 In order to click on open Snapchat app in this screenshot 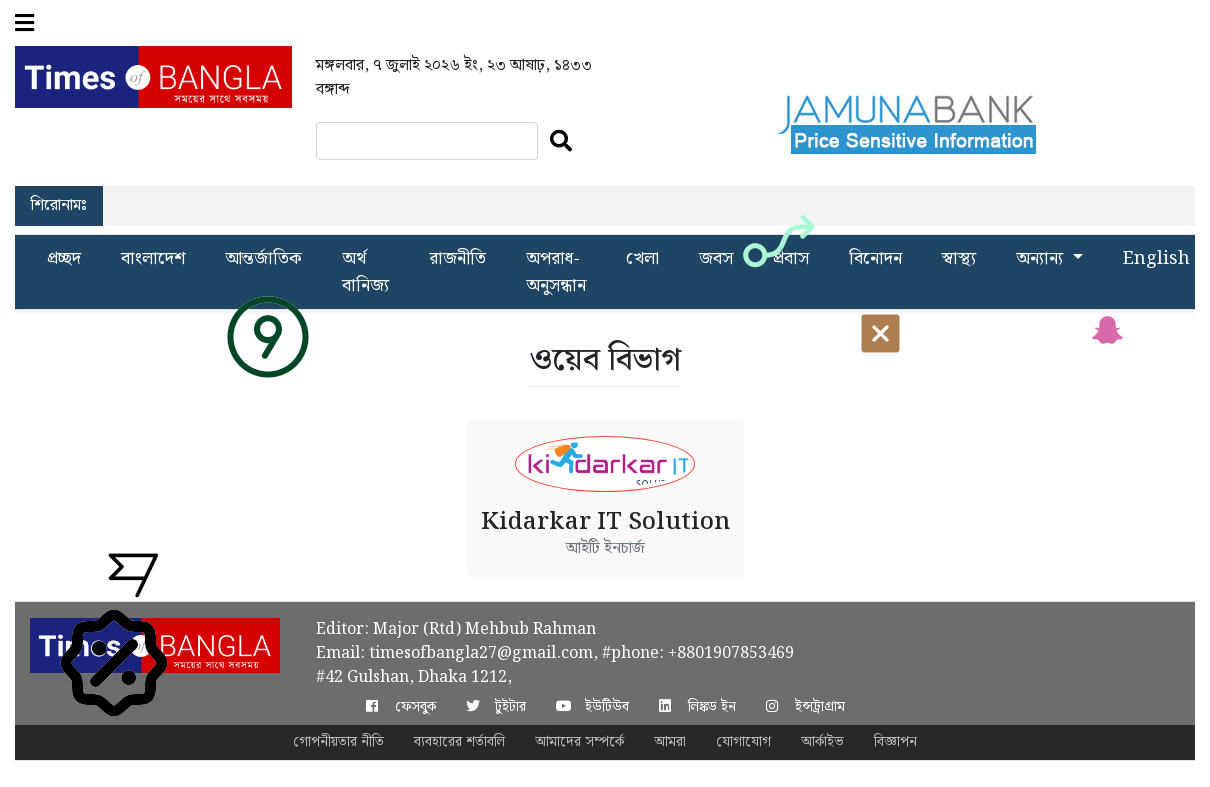, I will do `click(1107, 330)`.